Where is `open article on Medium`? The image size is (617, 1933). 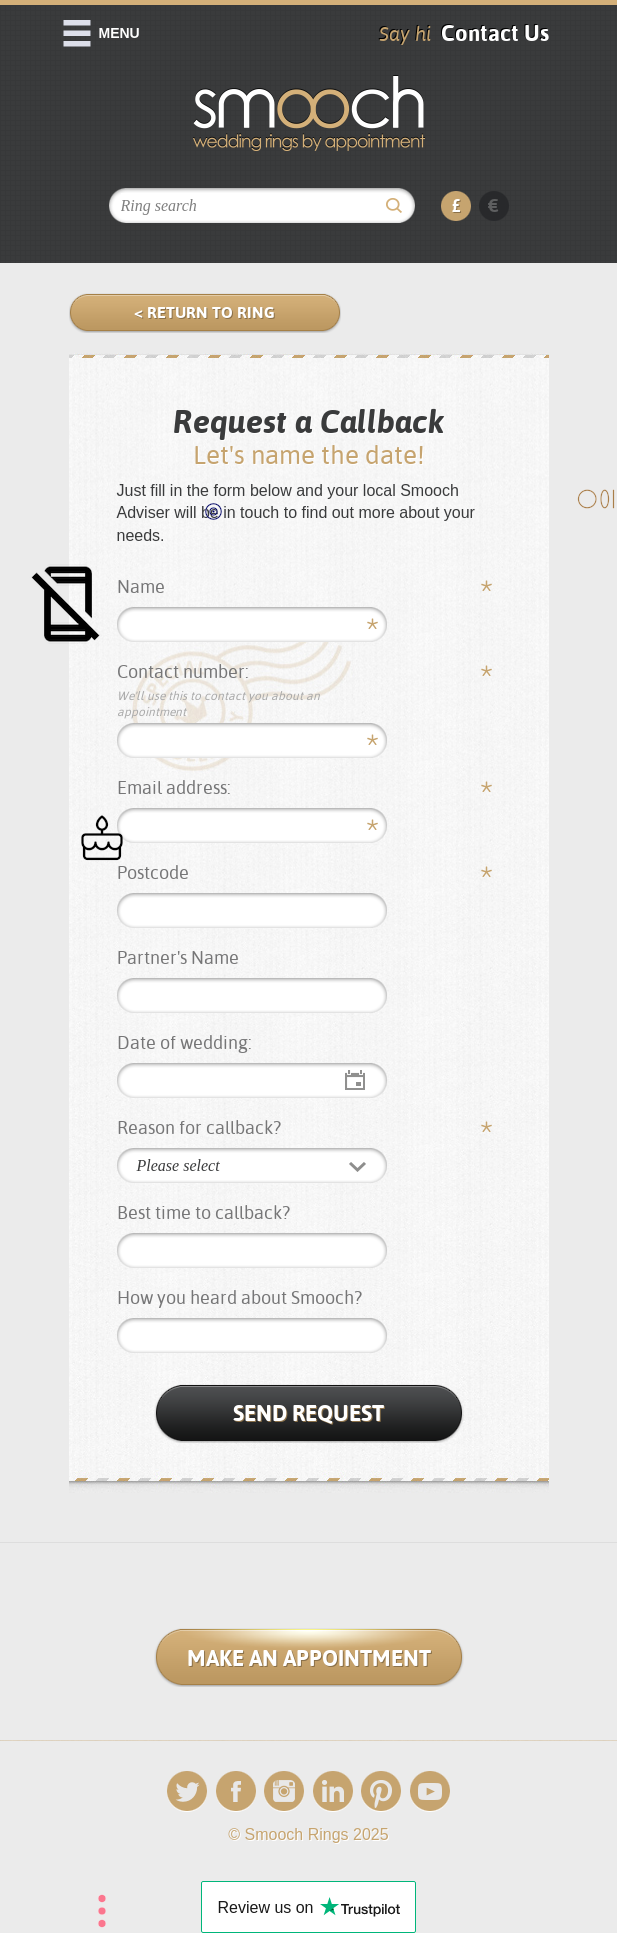
open article on Medium is located at coordinates (596, 499).